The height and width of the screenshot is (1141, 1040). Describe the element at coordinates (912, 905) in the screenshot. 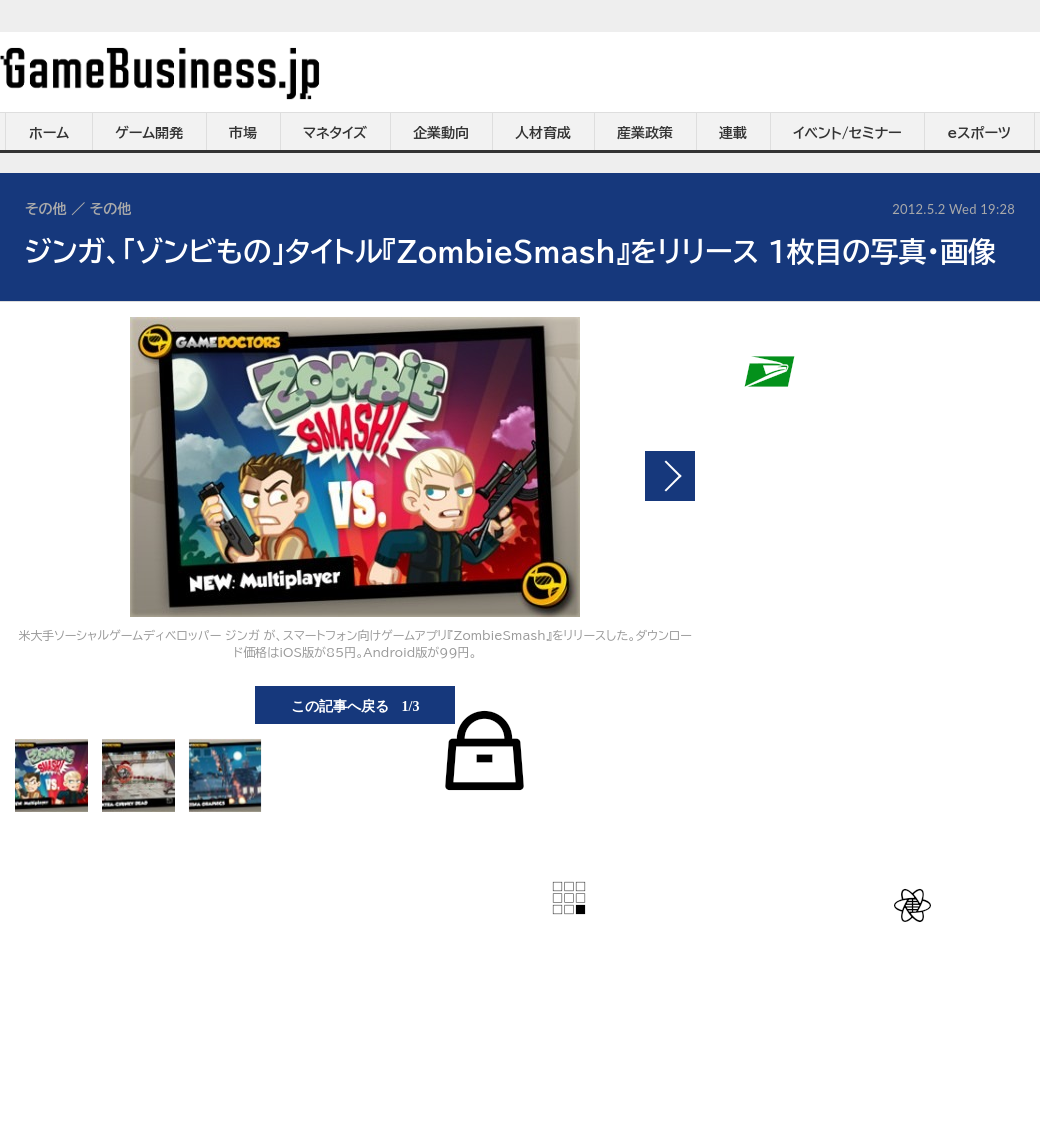

I see `react table library logo` at that location.